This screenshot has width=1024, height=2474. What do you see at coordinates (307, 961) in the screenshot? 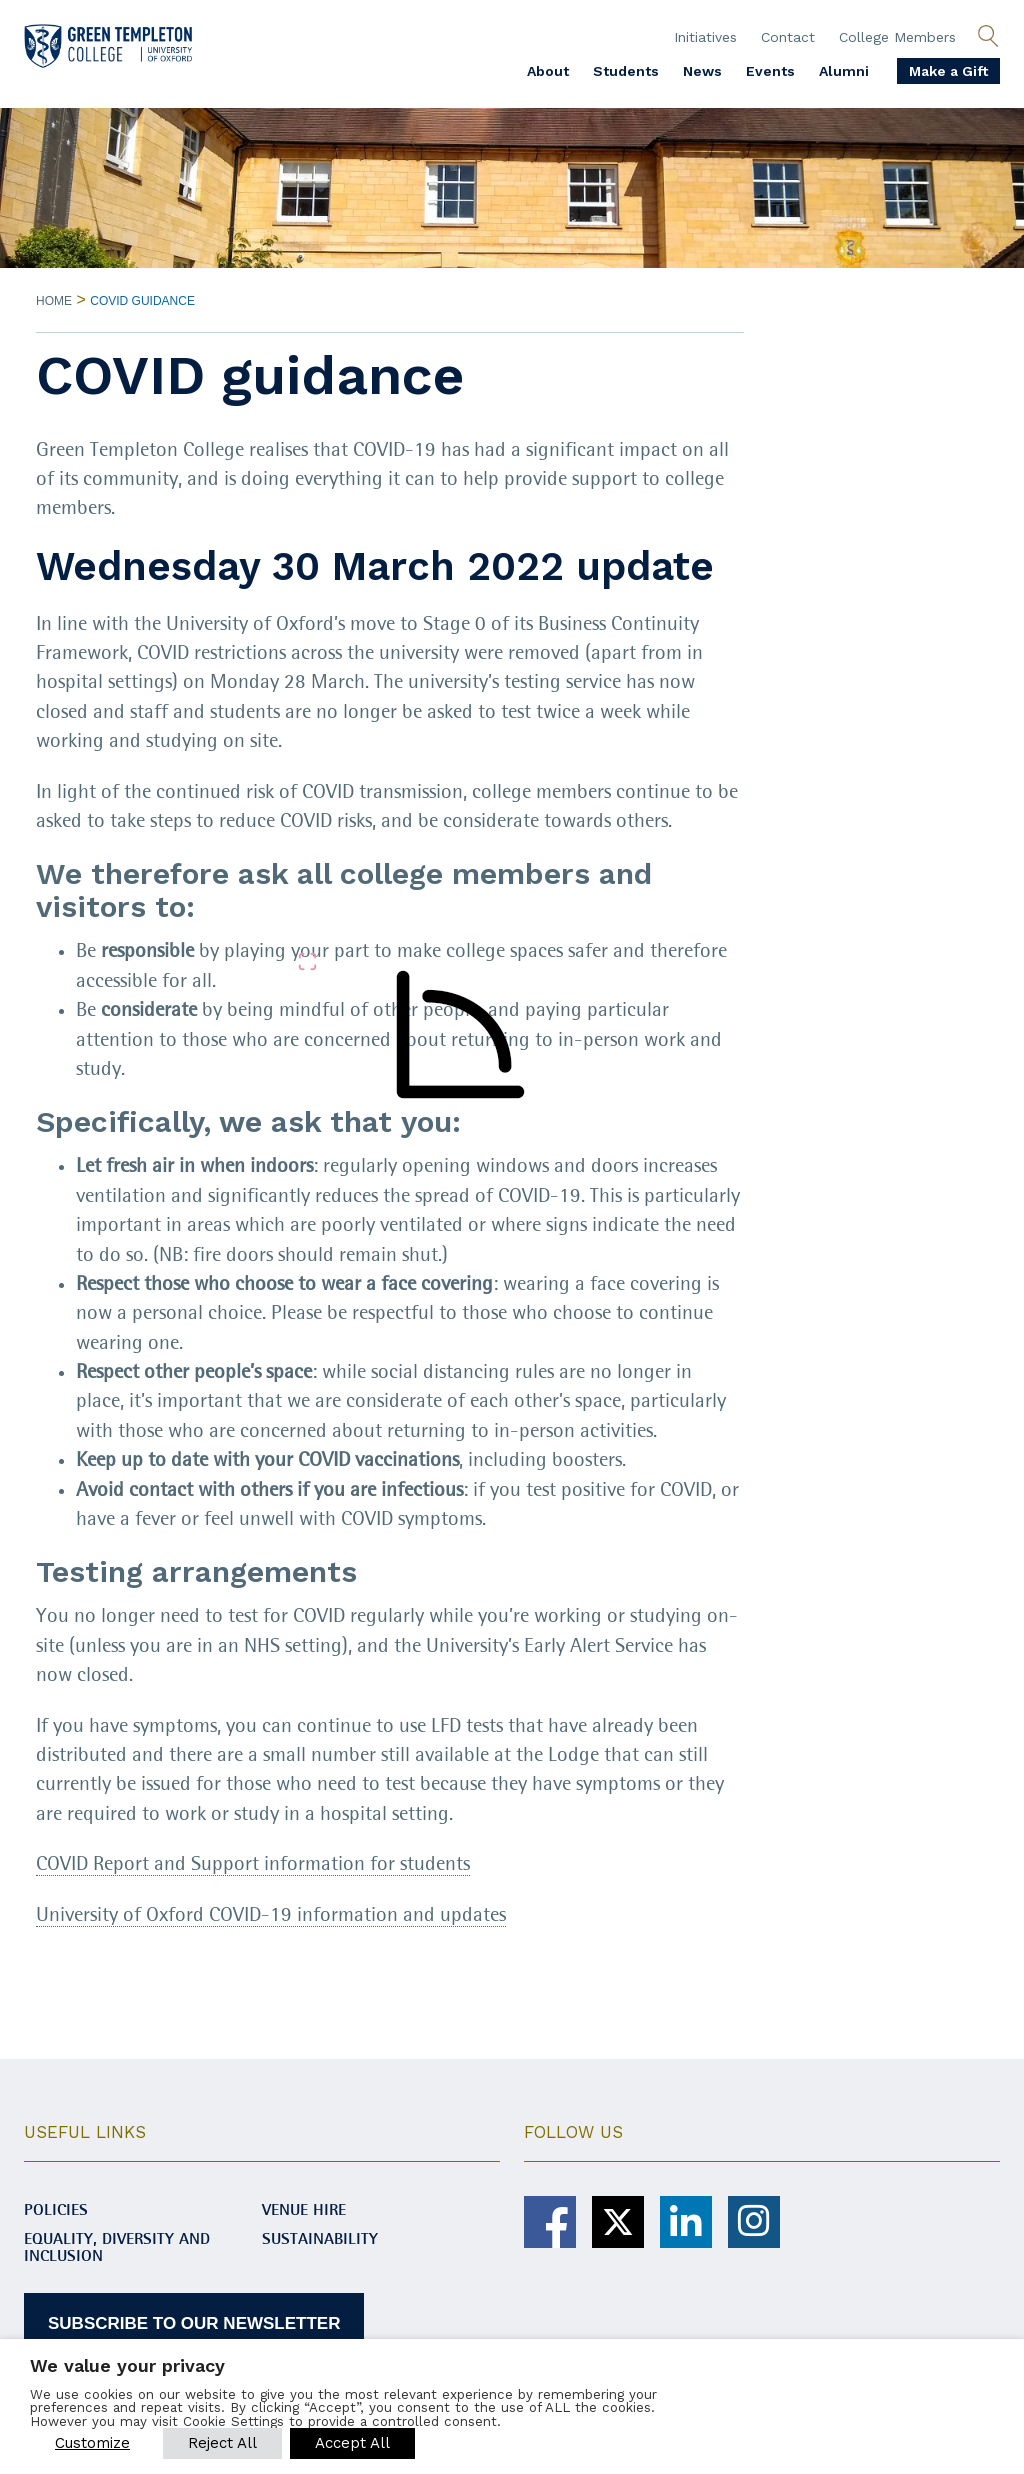
I see `maximize window to full screen` at bounding box center [307, 961].